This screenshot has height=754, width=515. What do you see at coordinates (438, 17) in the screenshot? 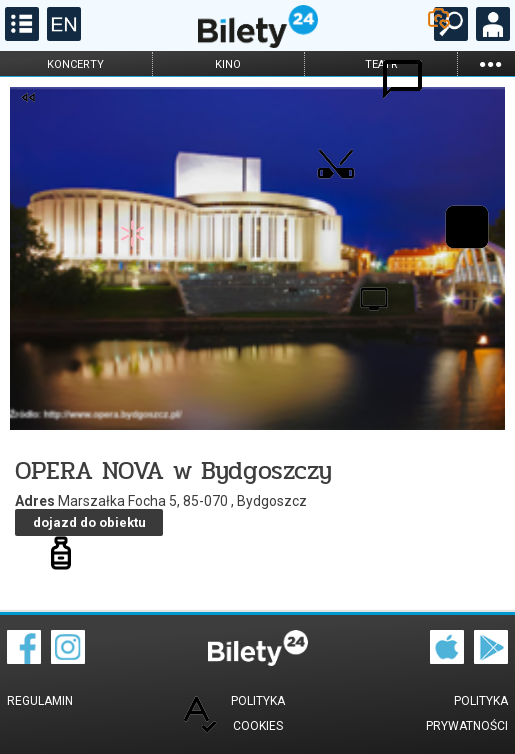
I see `mark photo as favorite` at bounding box center [438, 17].